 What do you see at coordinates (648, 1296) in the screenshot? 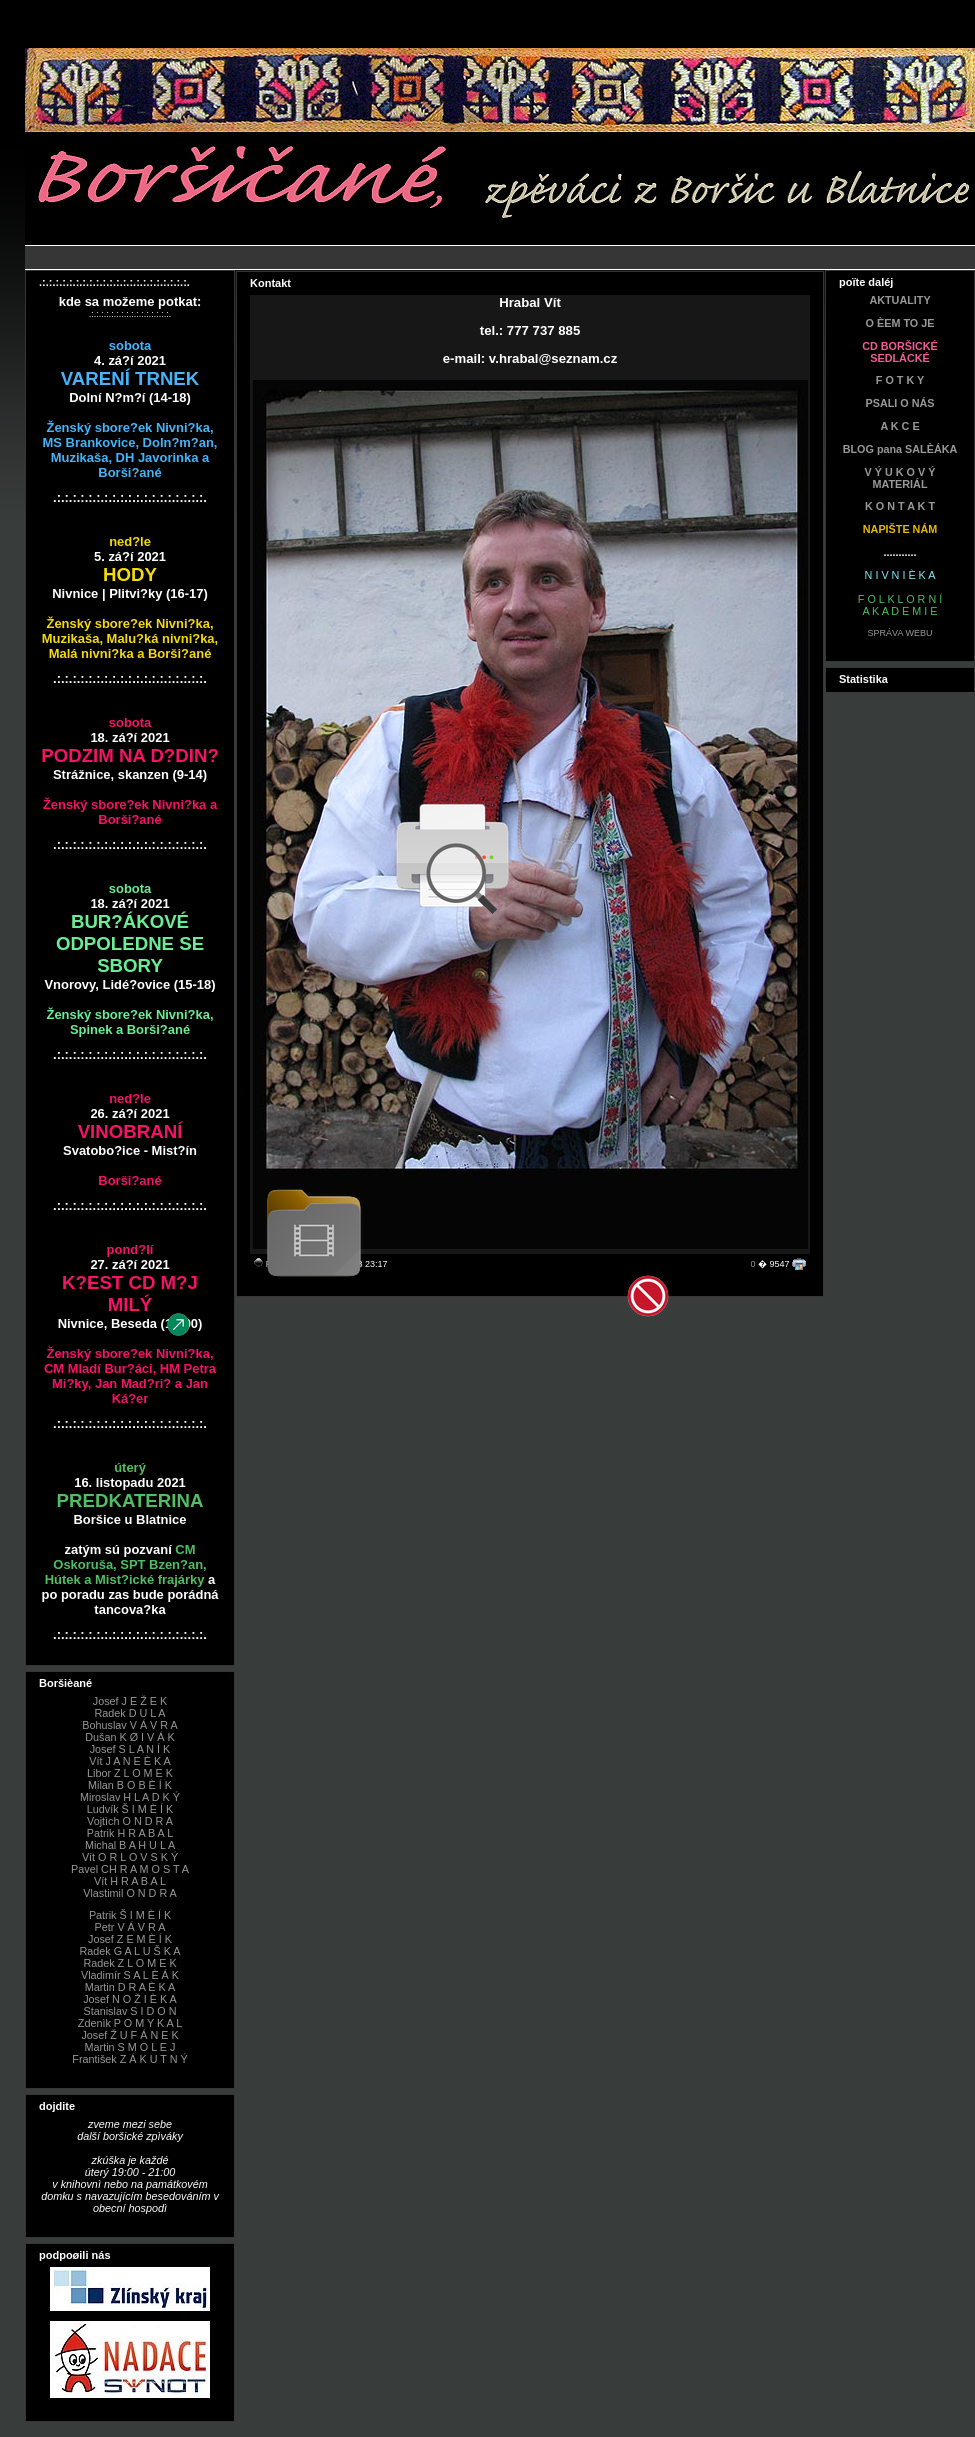
I see `delete selected item` at bounding box center [648, 1296].